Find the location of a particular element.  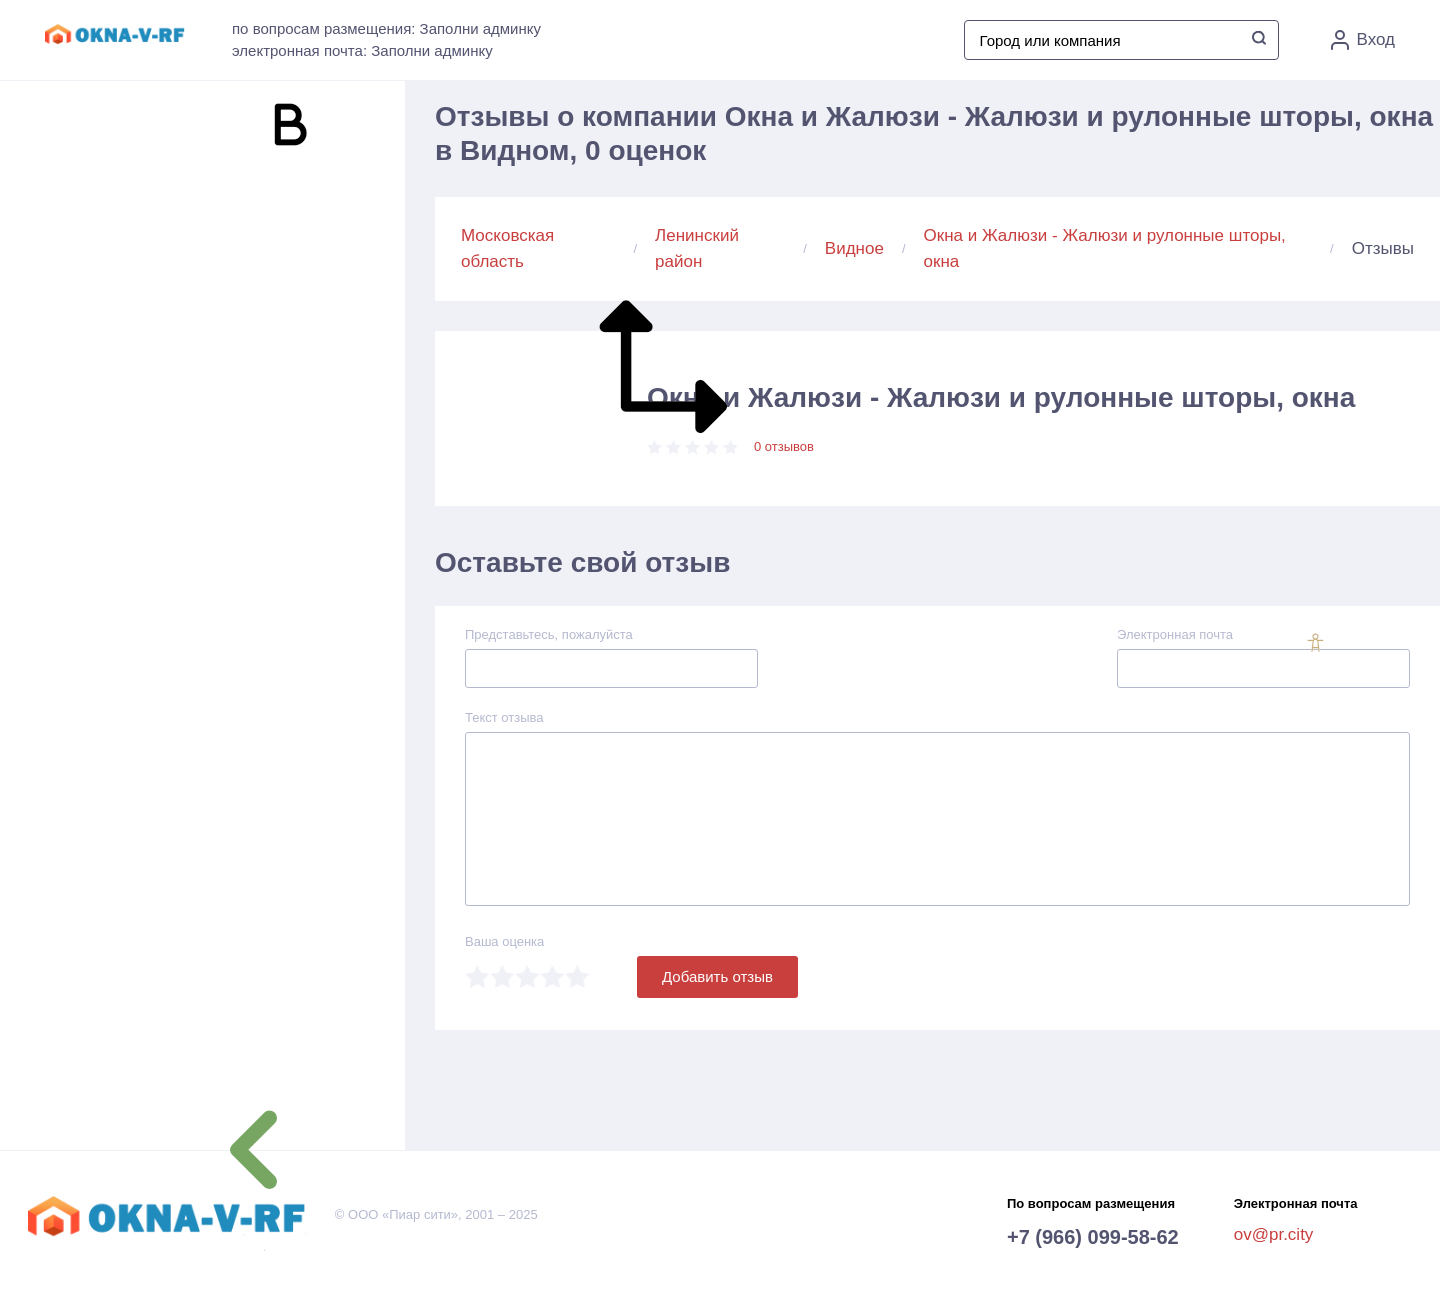

access accessibility settings is located at coordinates (1315, 642).